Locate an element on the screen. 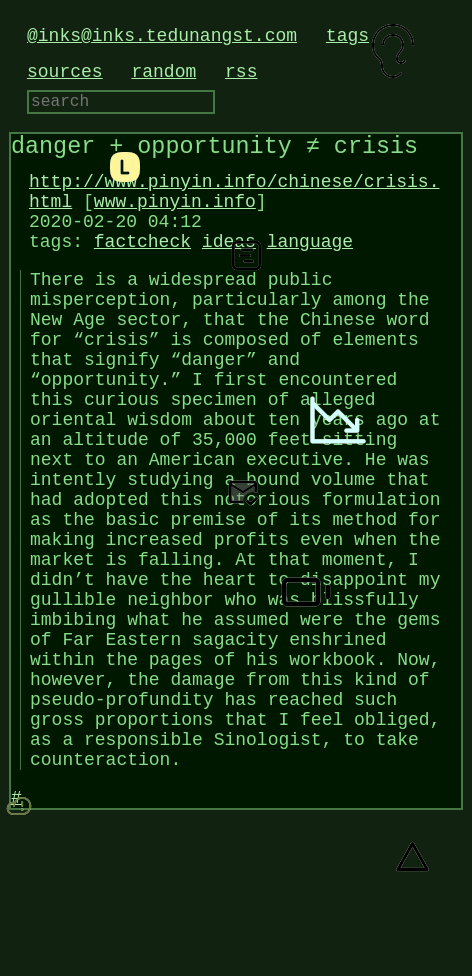 This screenshot has width=472, height=976. cloud storage warning or sync issue is located at coordinates (19, 806).